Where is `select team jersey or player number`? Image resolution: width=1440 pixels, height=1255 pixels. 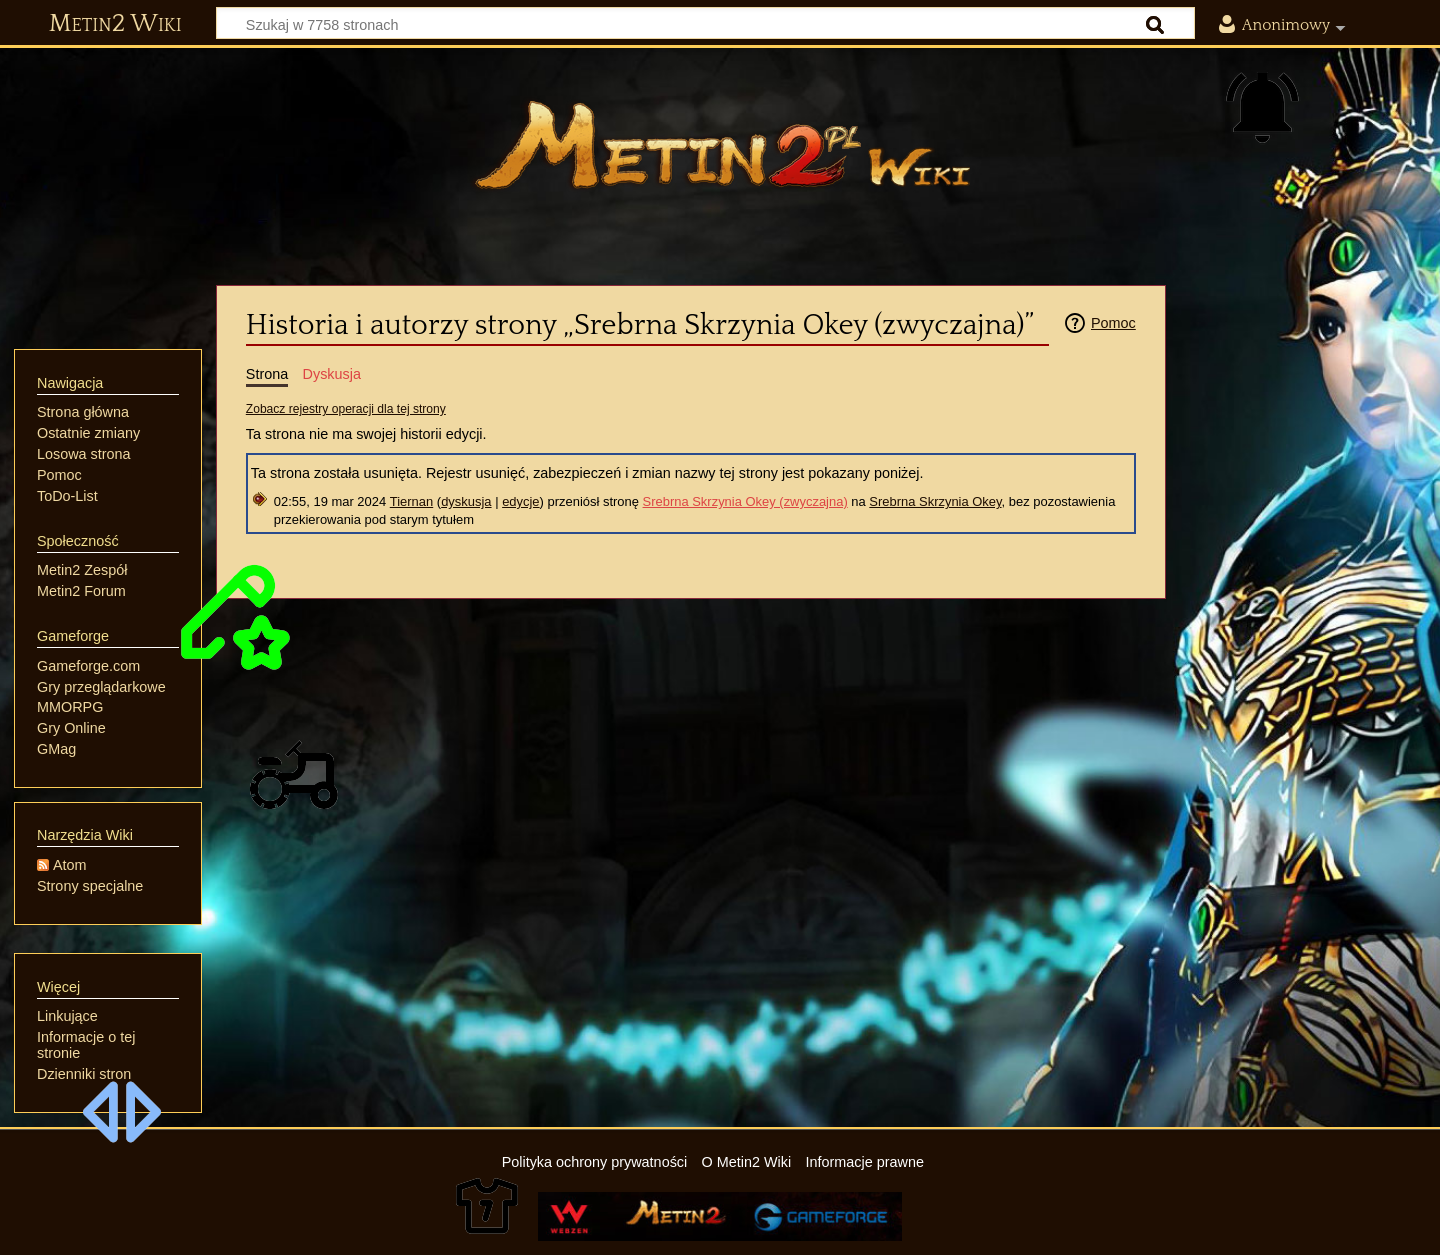 select team jersey or player number is located at coordinates (487, 1206).